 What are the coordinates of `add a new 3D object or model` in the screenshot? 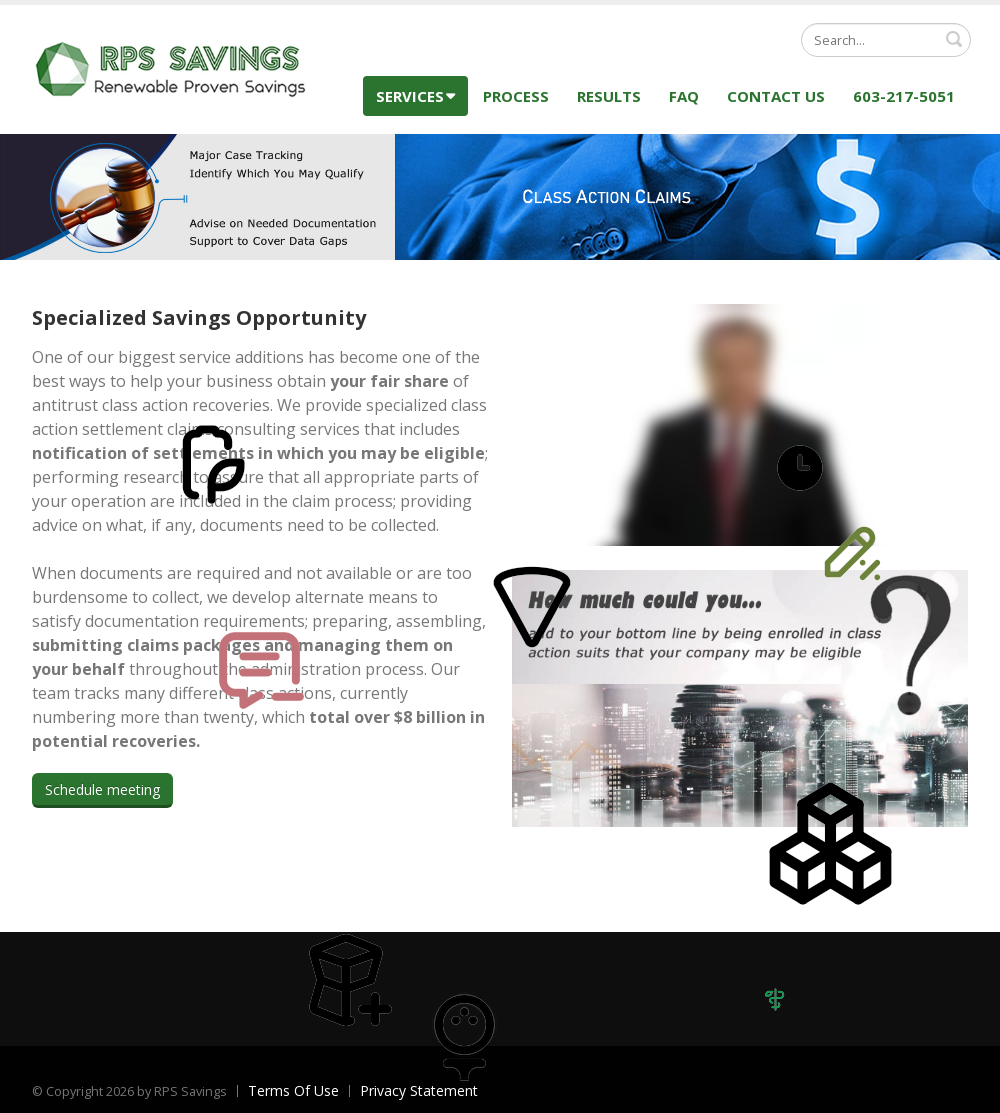 It's located at (346, 980).